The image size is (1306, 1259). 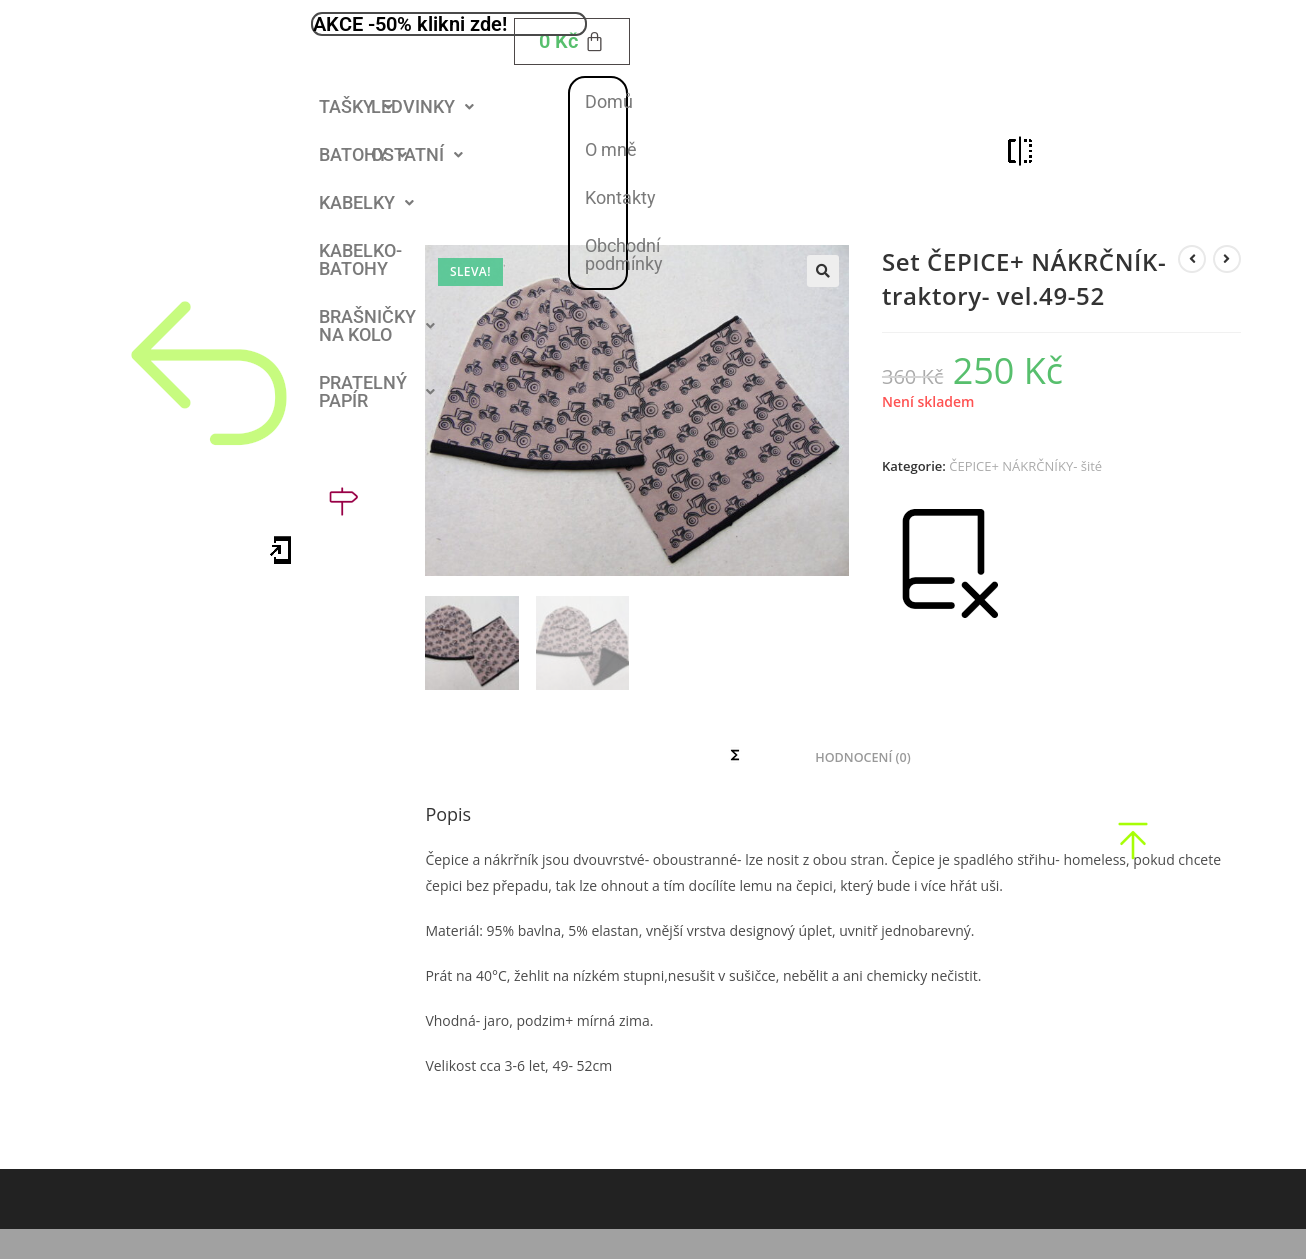 I want to click on delete a repository, so click(x=943, y=563).